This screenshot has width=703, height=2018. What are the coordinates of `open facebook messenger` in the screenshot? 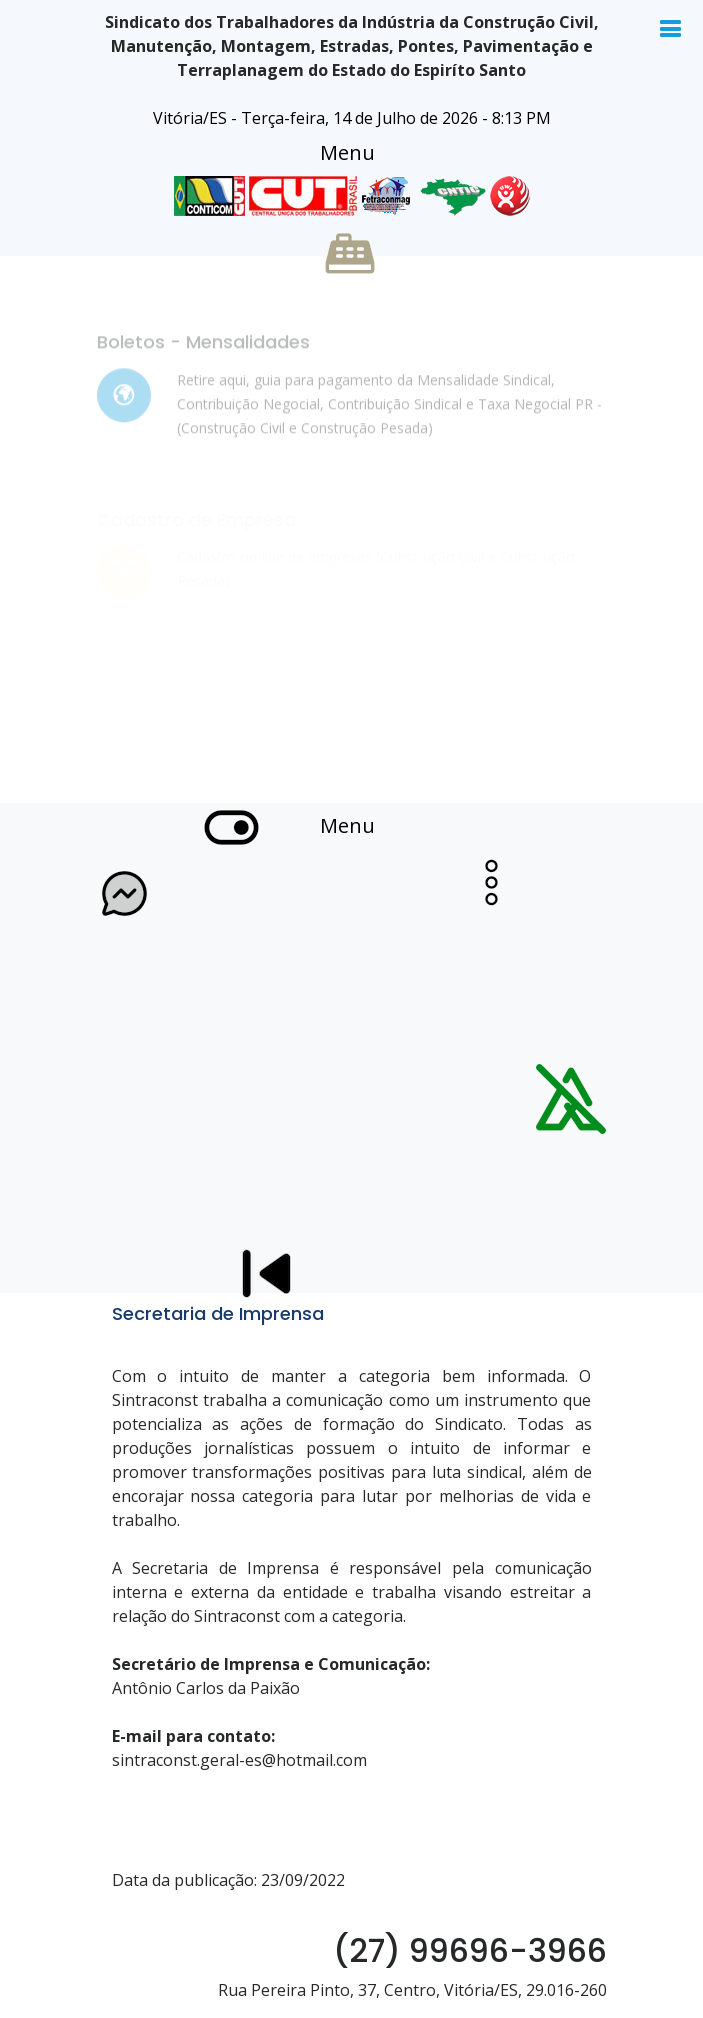 It's located at (124, 893).